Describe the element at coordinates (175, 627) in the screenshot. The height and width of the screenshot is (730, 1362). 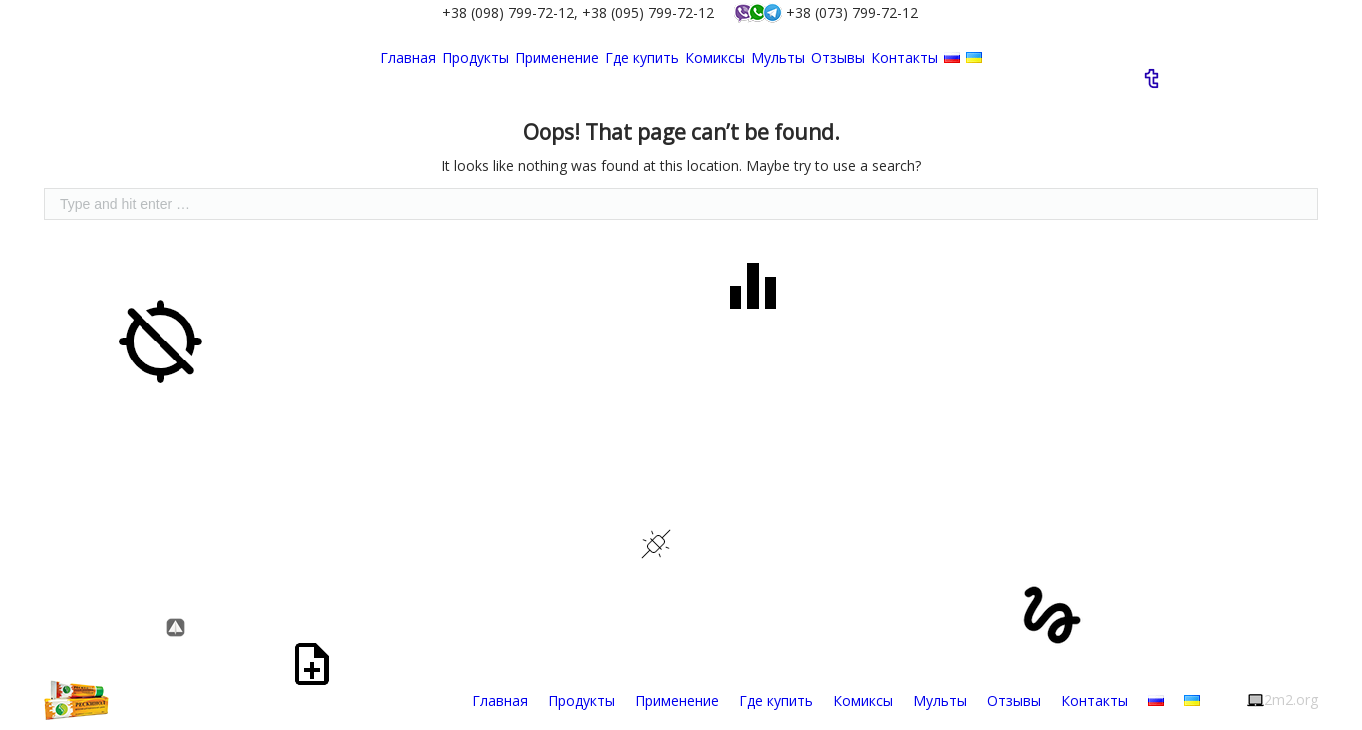
I see `send or share content` at that location.